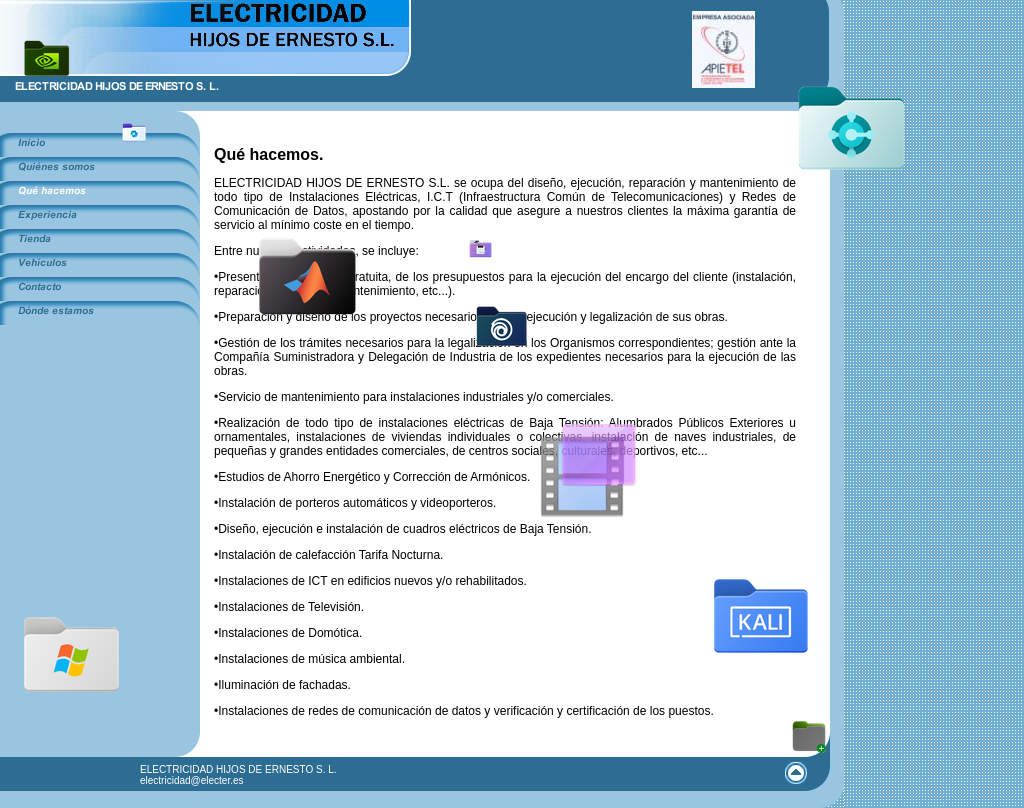 The height and width of the screenshot is (808, 1024). Describe the element at coordinates (134, 133) in the screenshot. I see `open folder containing Microsoft Copilot files` at that location.